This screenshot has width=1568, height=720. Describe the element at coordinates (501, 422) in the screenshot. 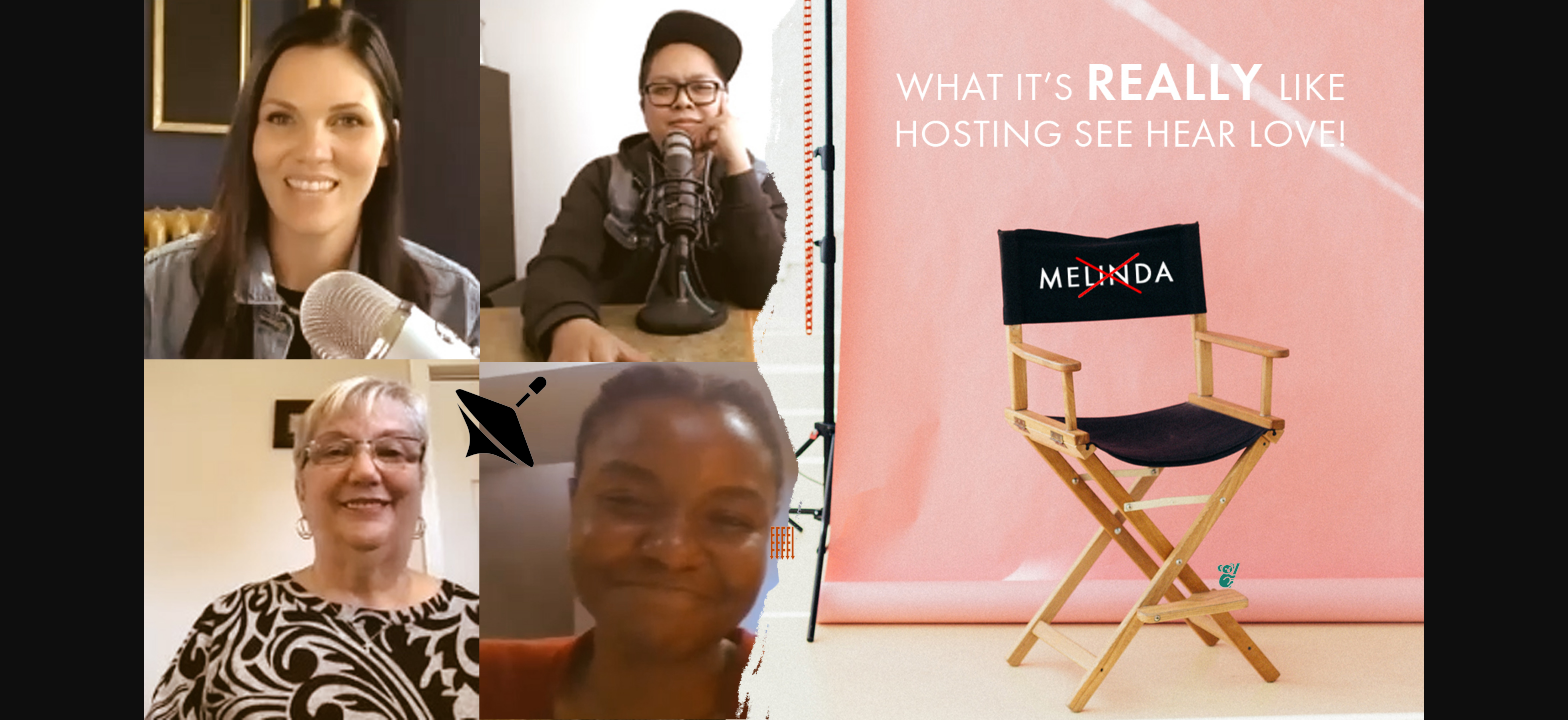

I see `play a spinning top mini-game` at that location.